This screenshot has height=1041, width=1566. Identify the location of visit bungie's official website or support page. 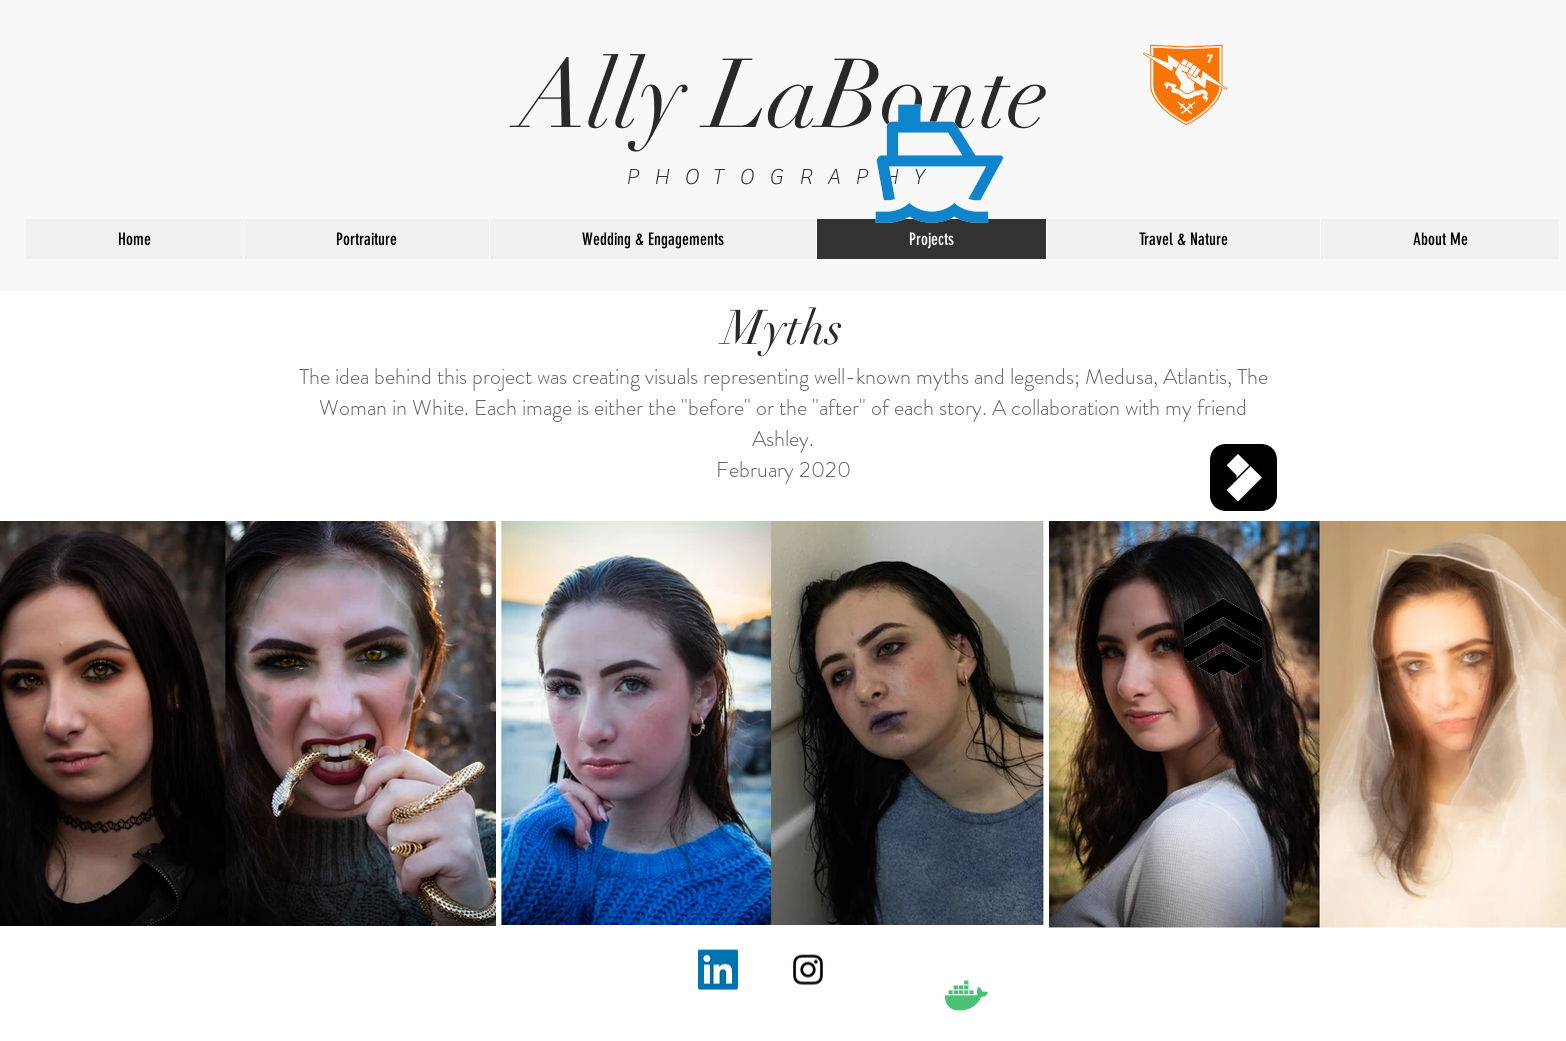
(1185, 85).